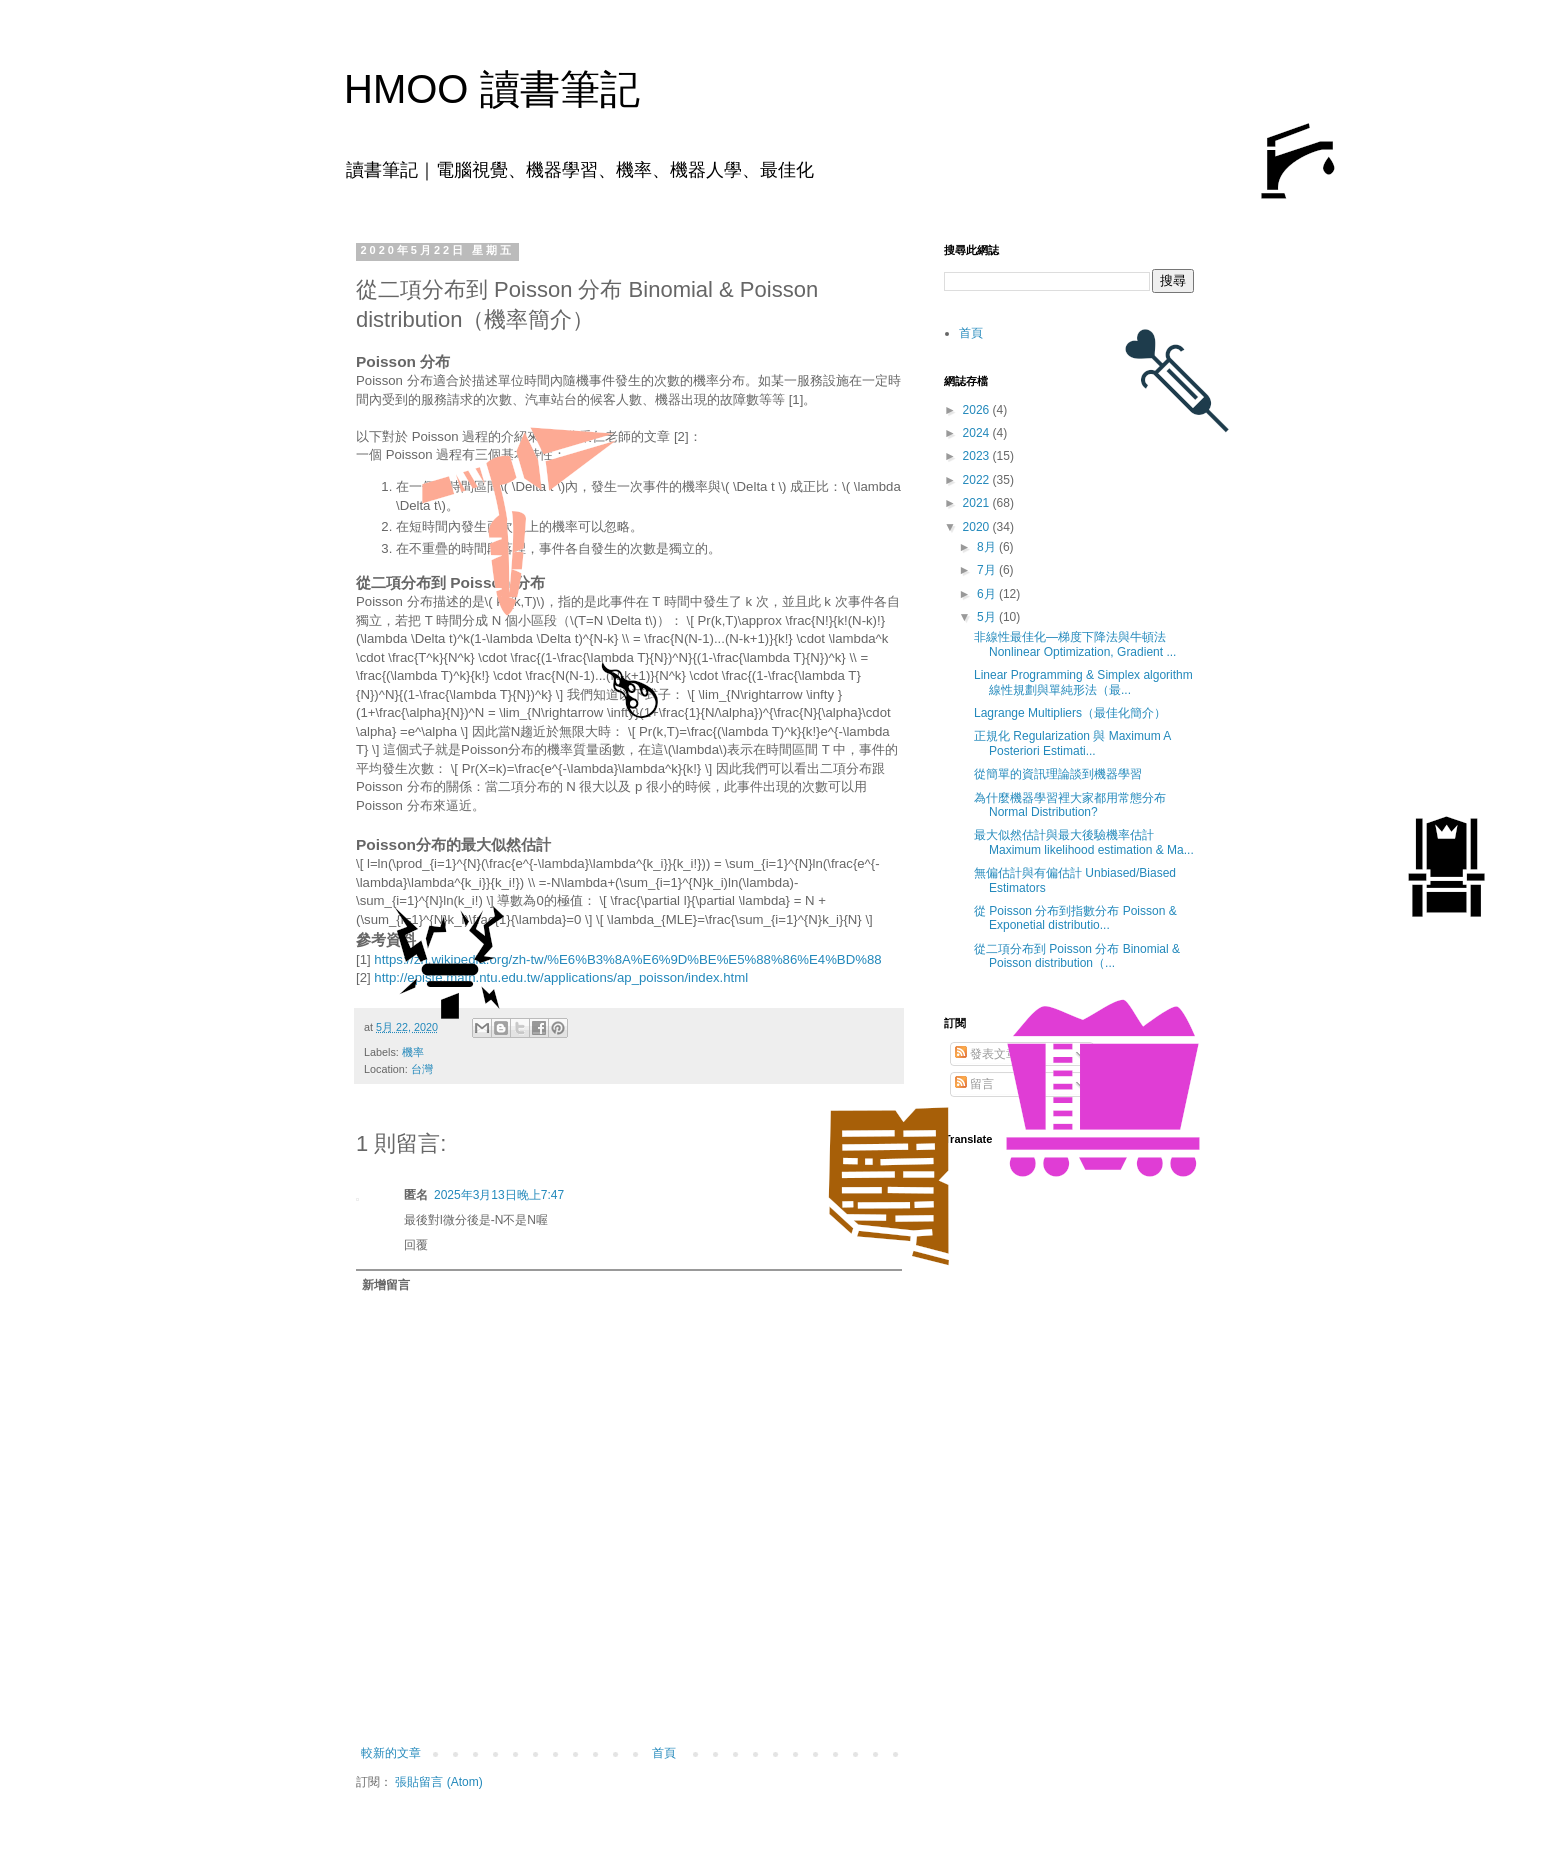 The height and width of the screenshot is (1866, 1568). I want to click on cast a plasma or energy attack, so click(630, 690).